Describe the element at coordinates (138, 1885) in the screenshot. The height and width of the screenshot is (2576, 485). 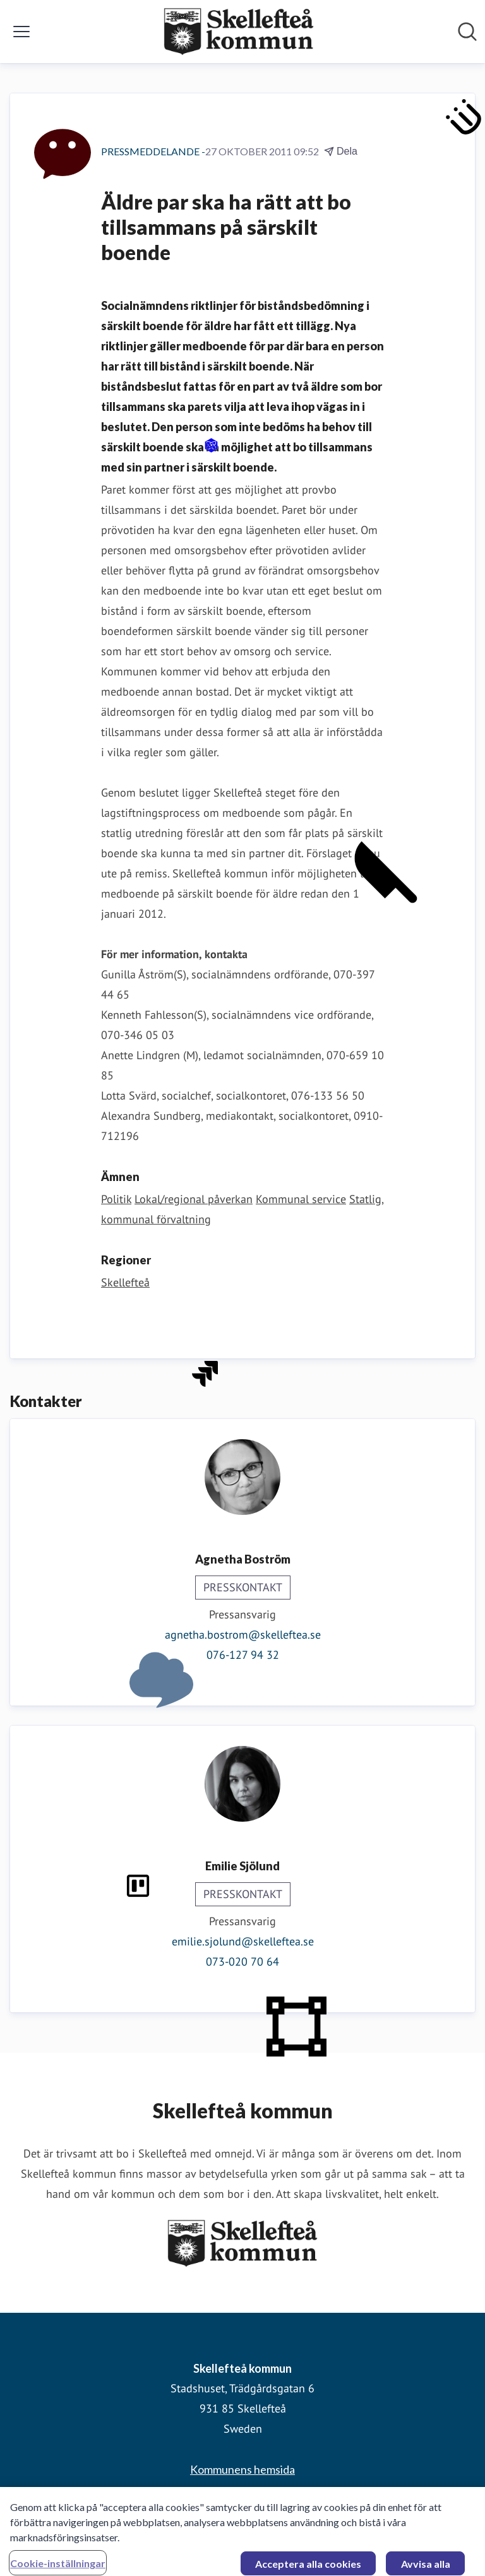
I see `open trello app` at that location.